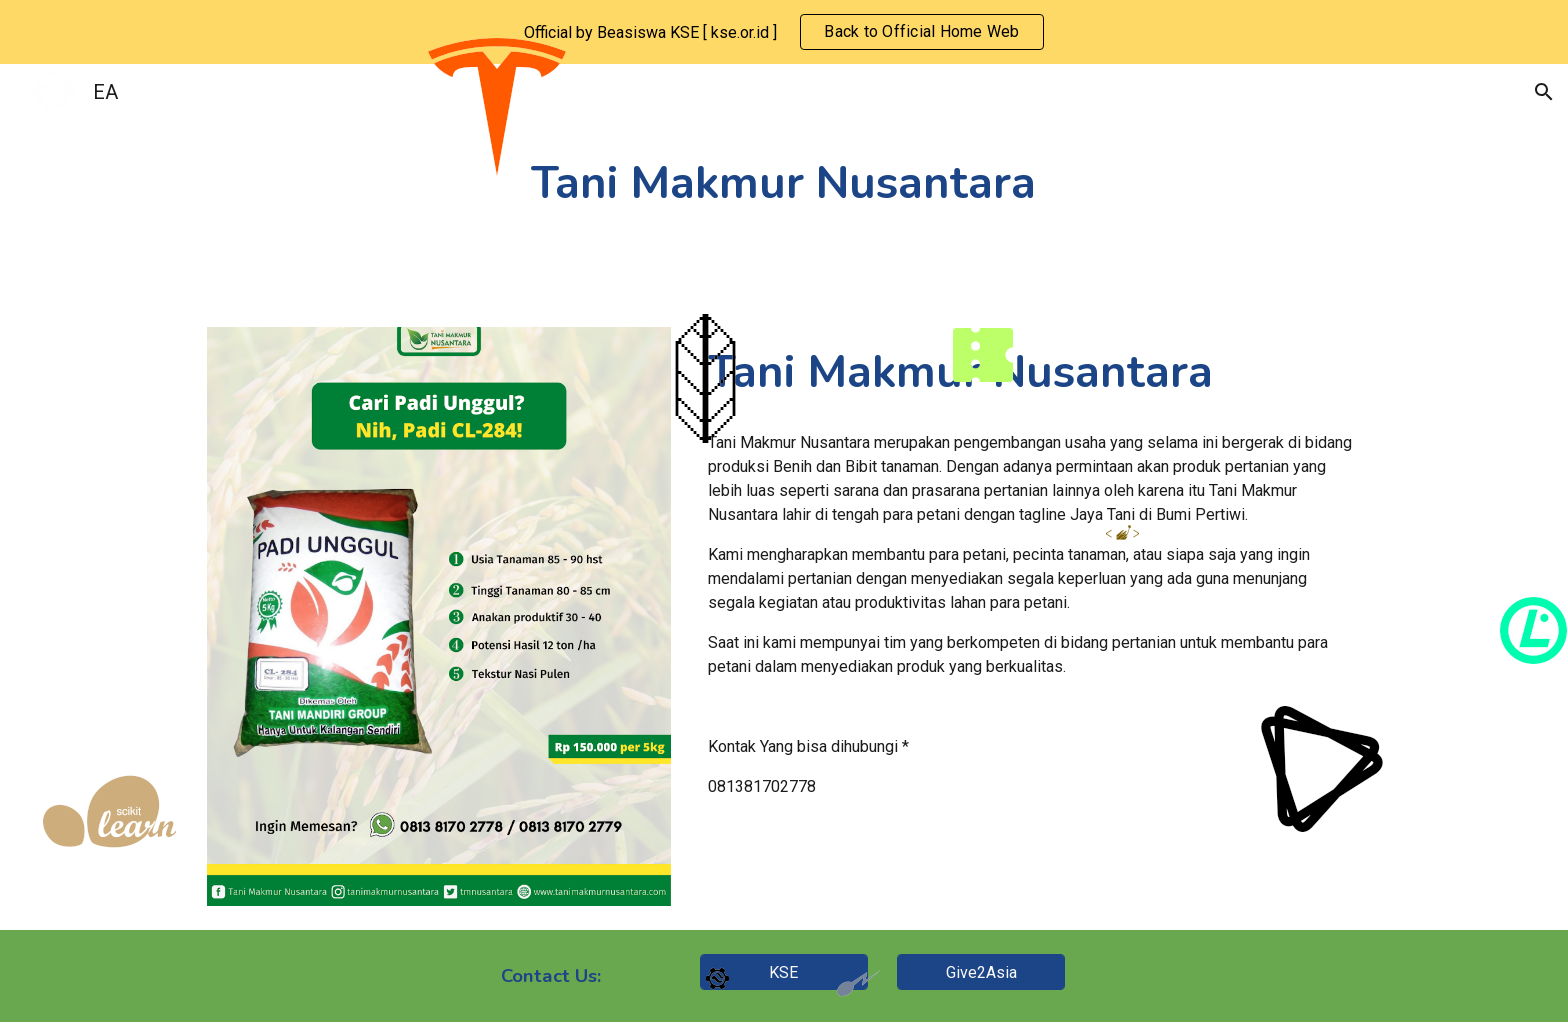 This screenshot has height=1022, width=1568. I want to click on open Google Earth Engine, so click(717, 978).